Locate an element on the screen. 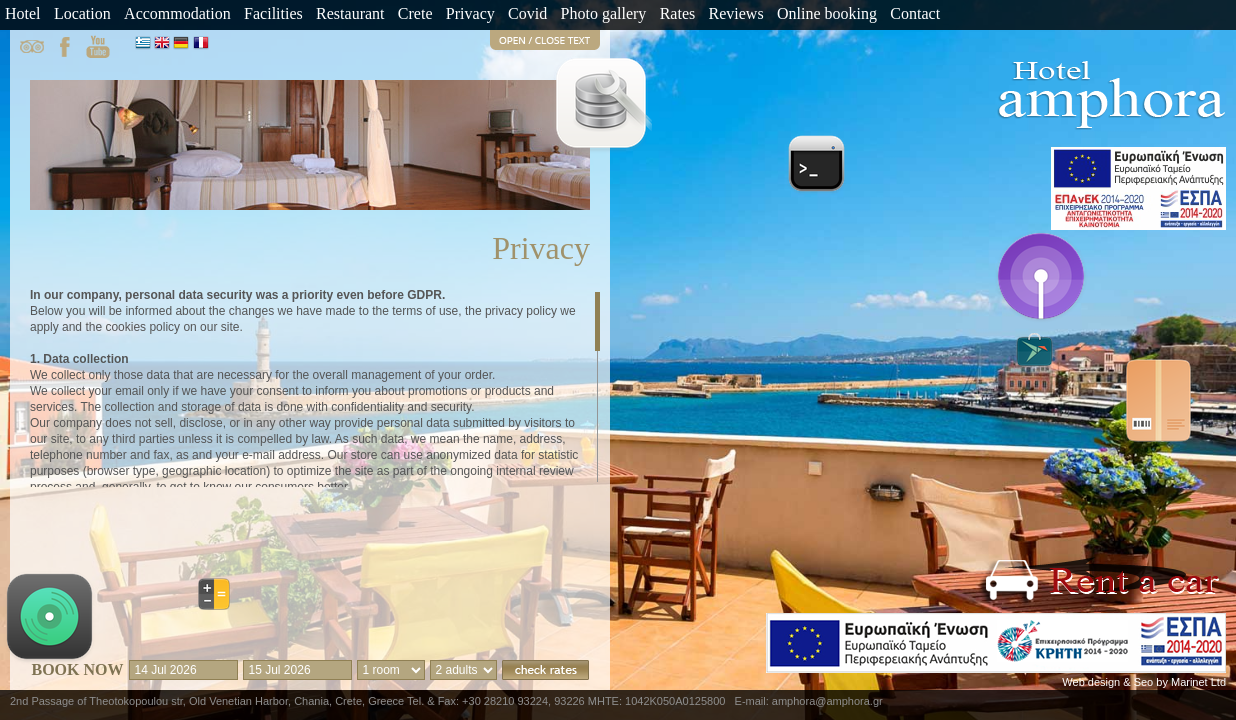 This screenshot has height=720, width=1236. open the podcasts app is located at coordinates (1041, 276).